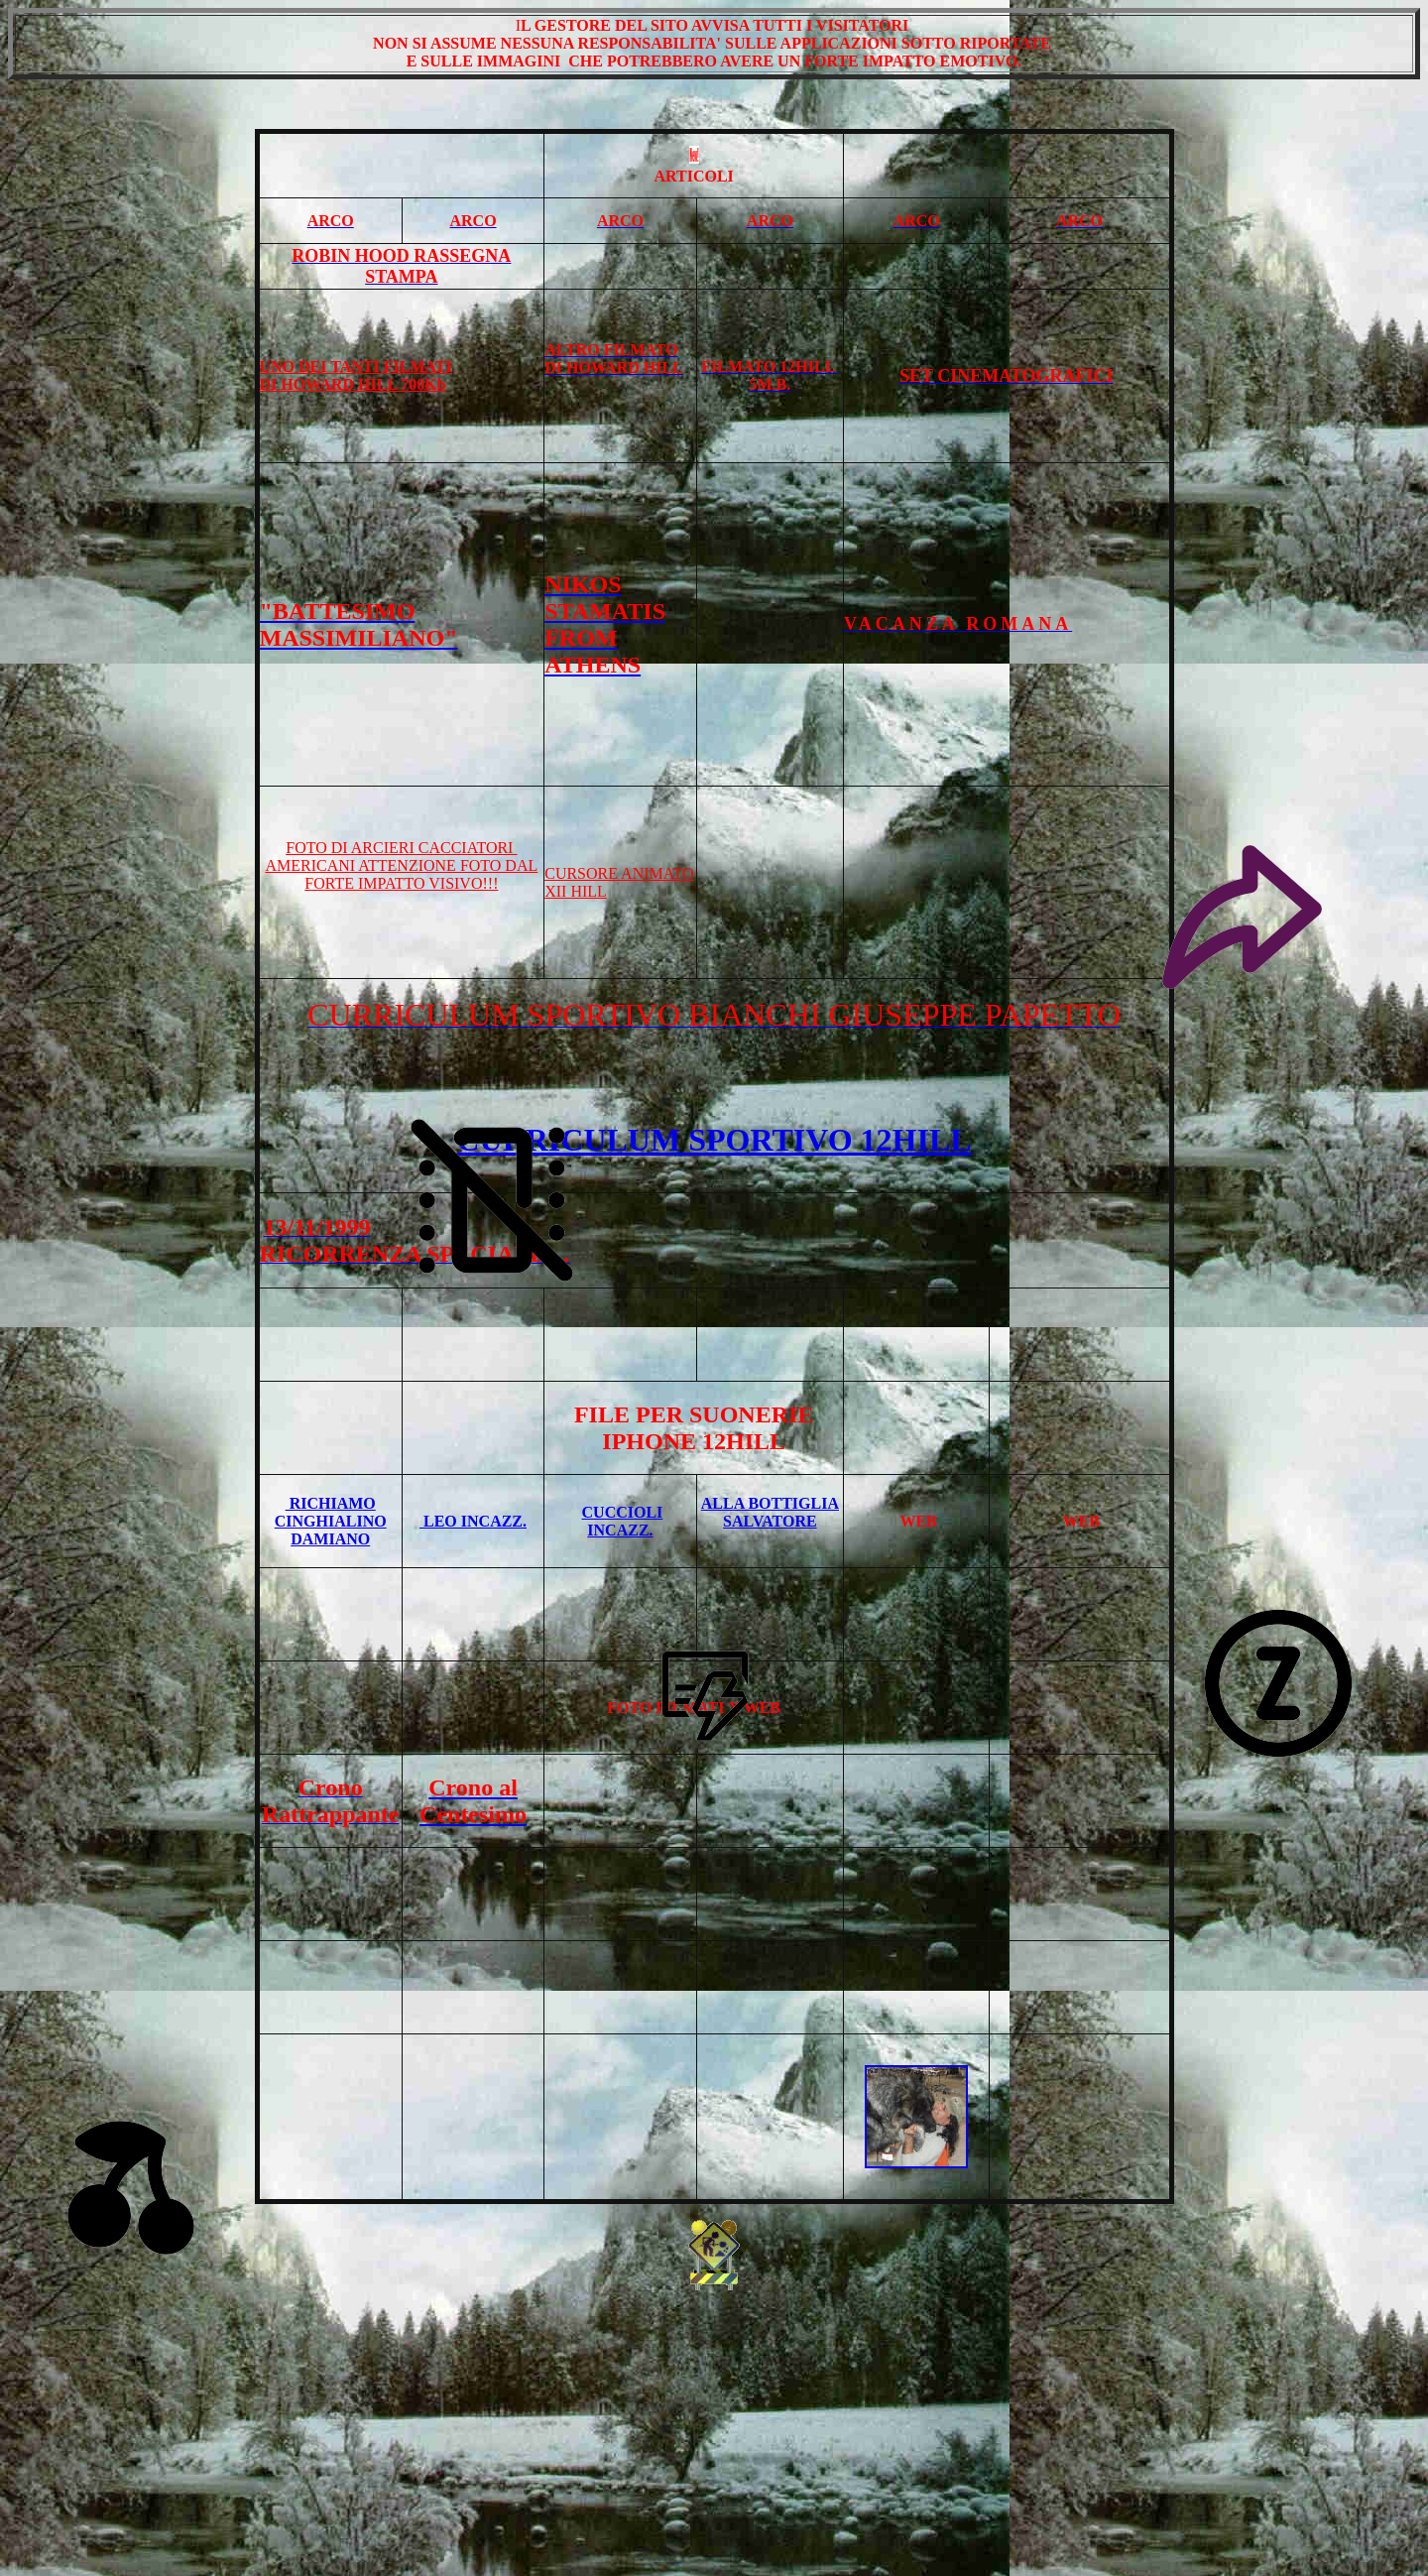 The width and height of the screenshot is (1428, 2576). What do you see at coordinates (131, 2184) in the screenshot?
I see `indicates fruit or food category` at bounding box center [131, 2184].